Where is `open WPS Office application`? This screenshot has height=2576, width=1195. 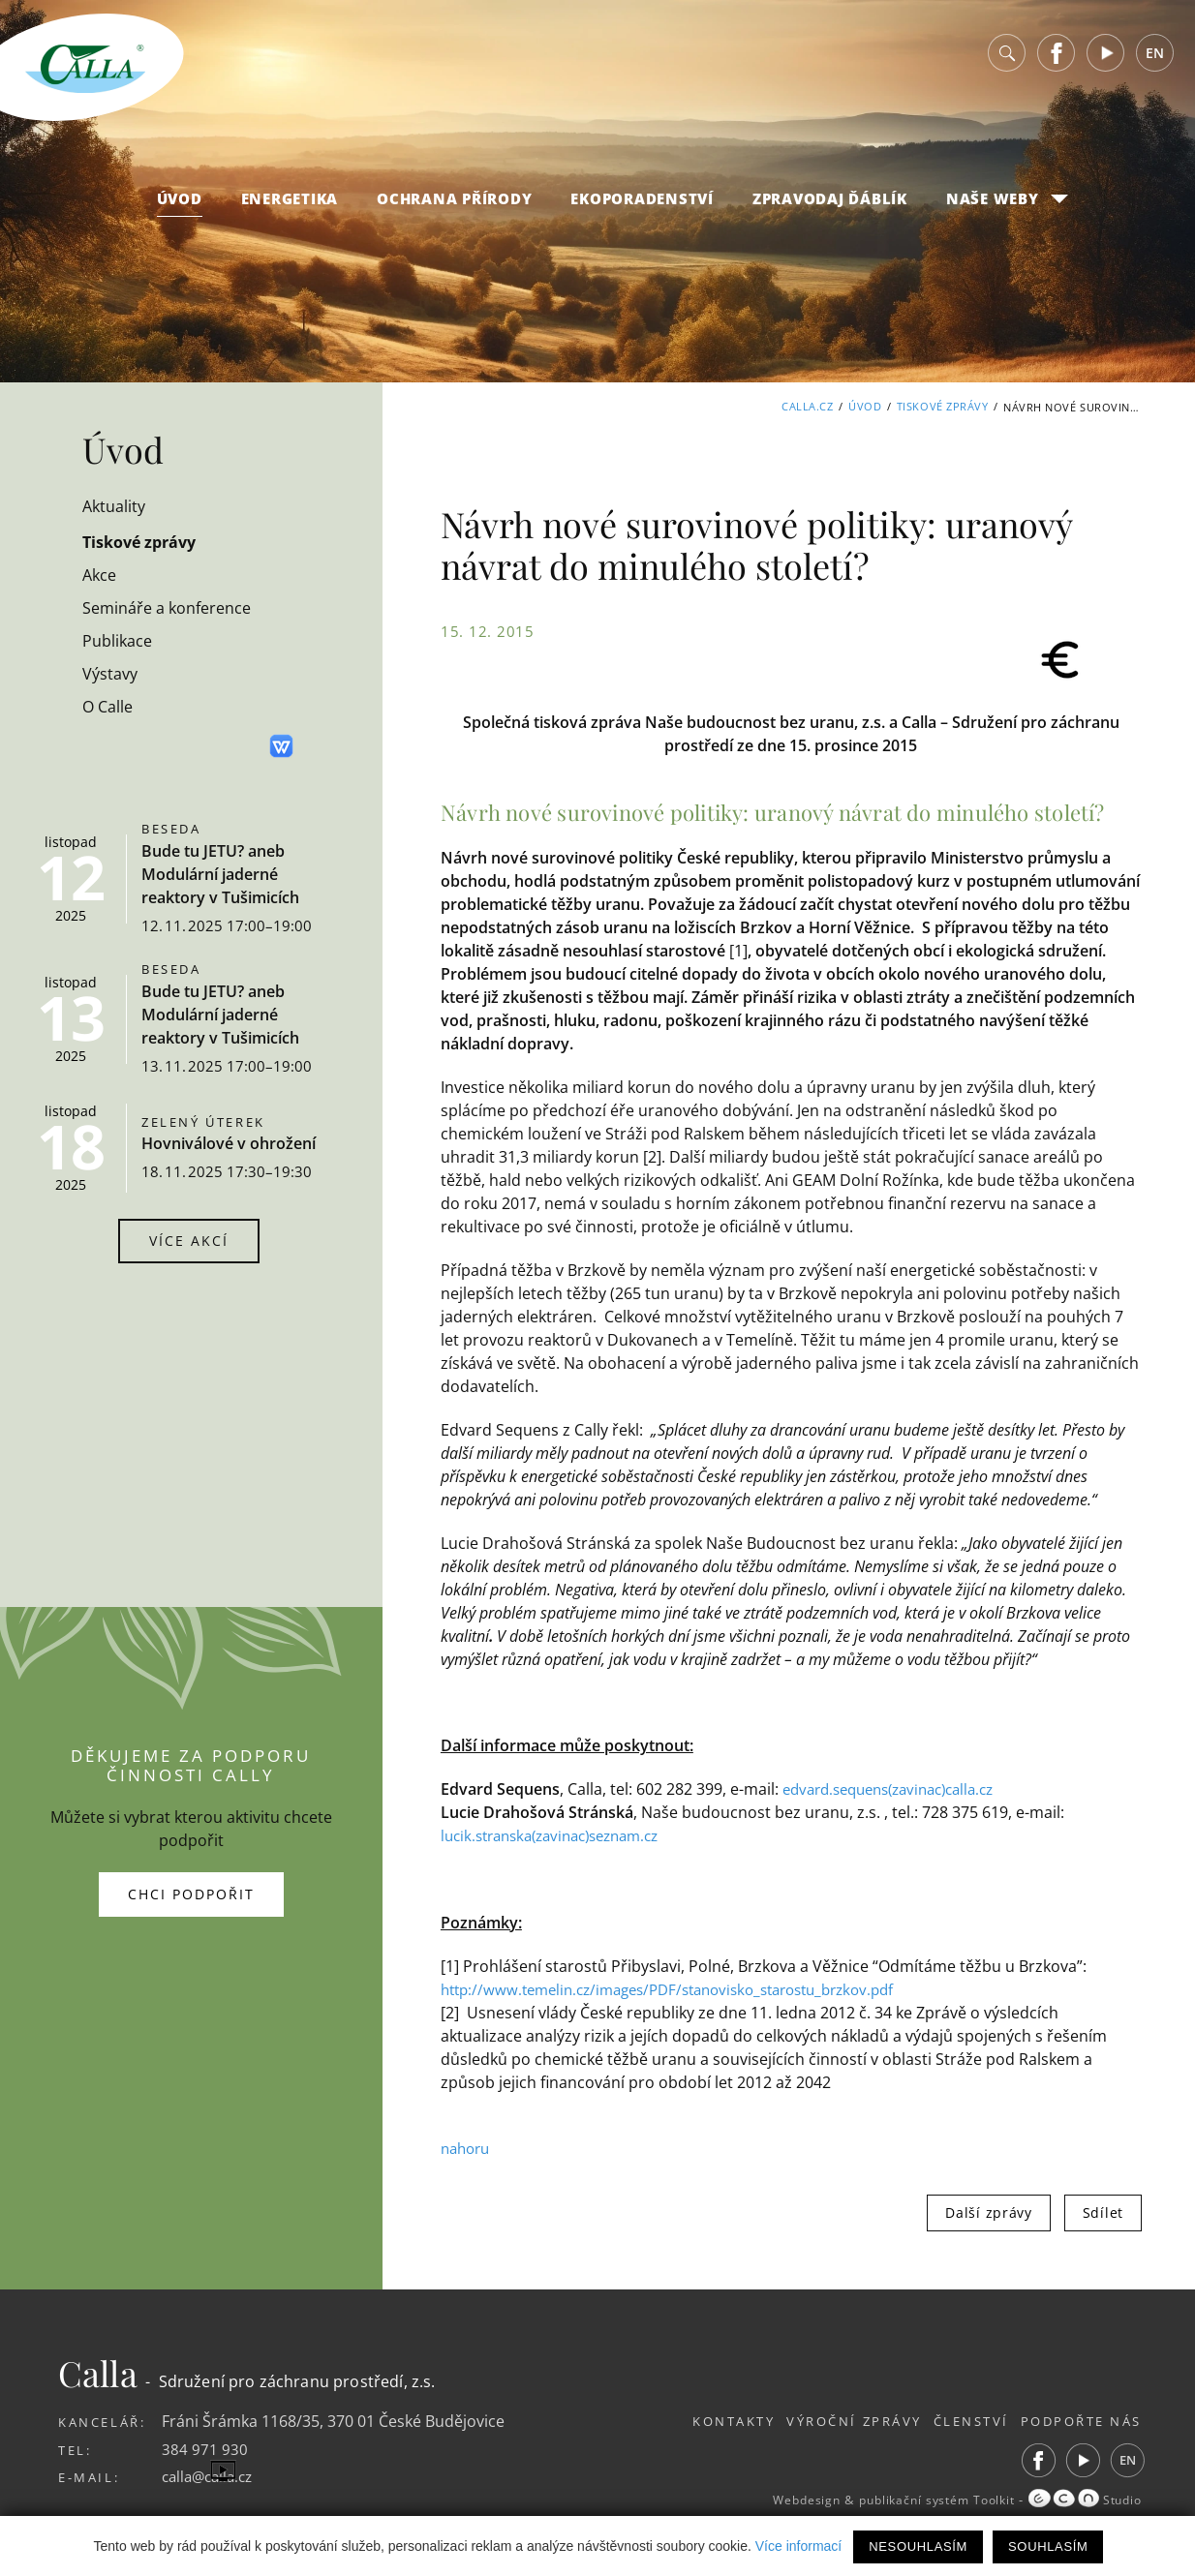
open WPS Office application is located at coordinates (281, 745).